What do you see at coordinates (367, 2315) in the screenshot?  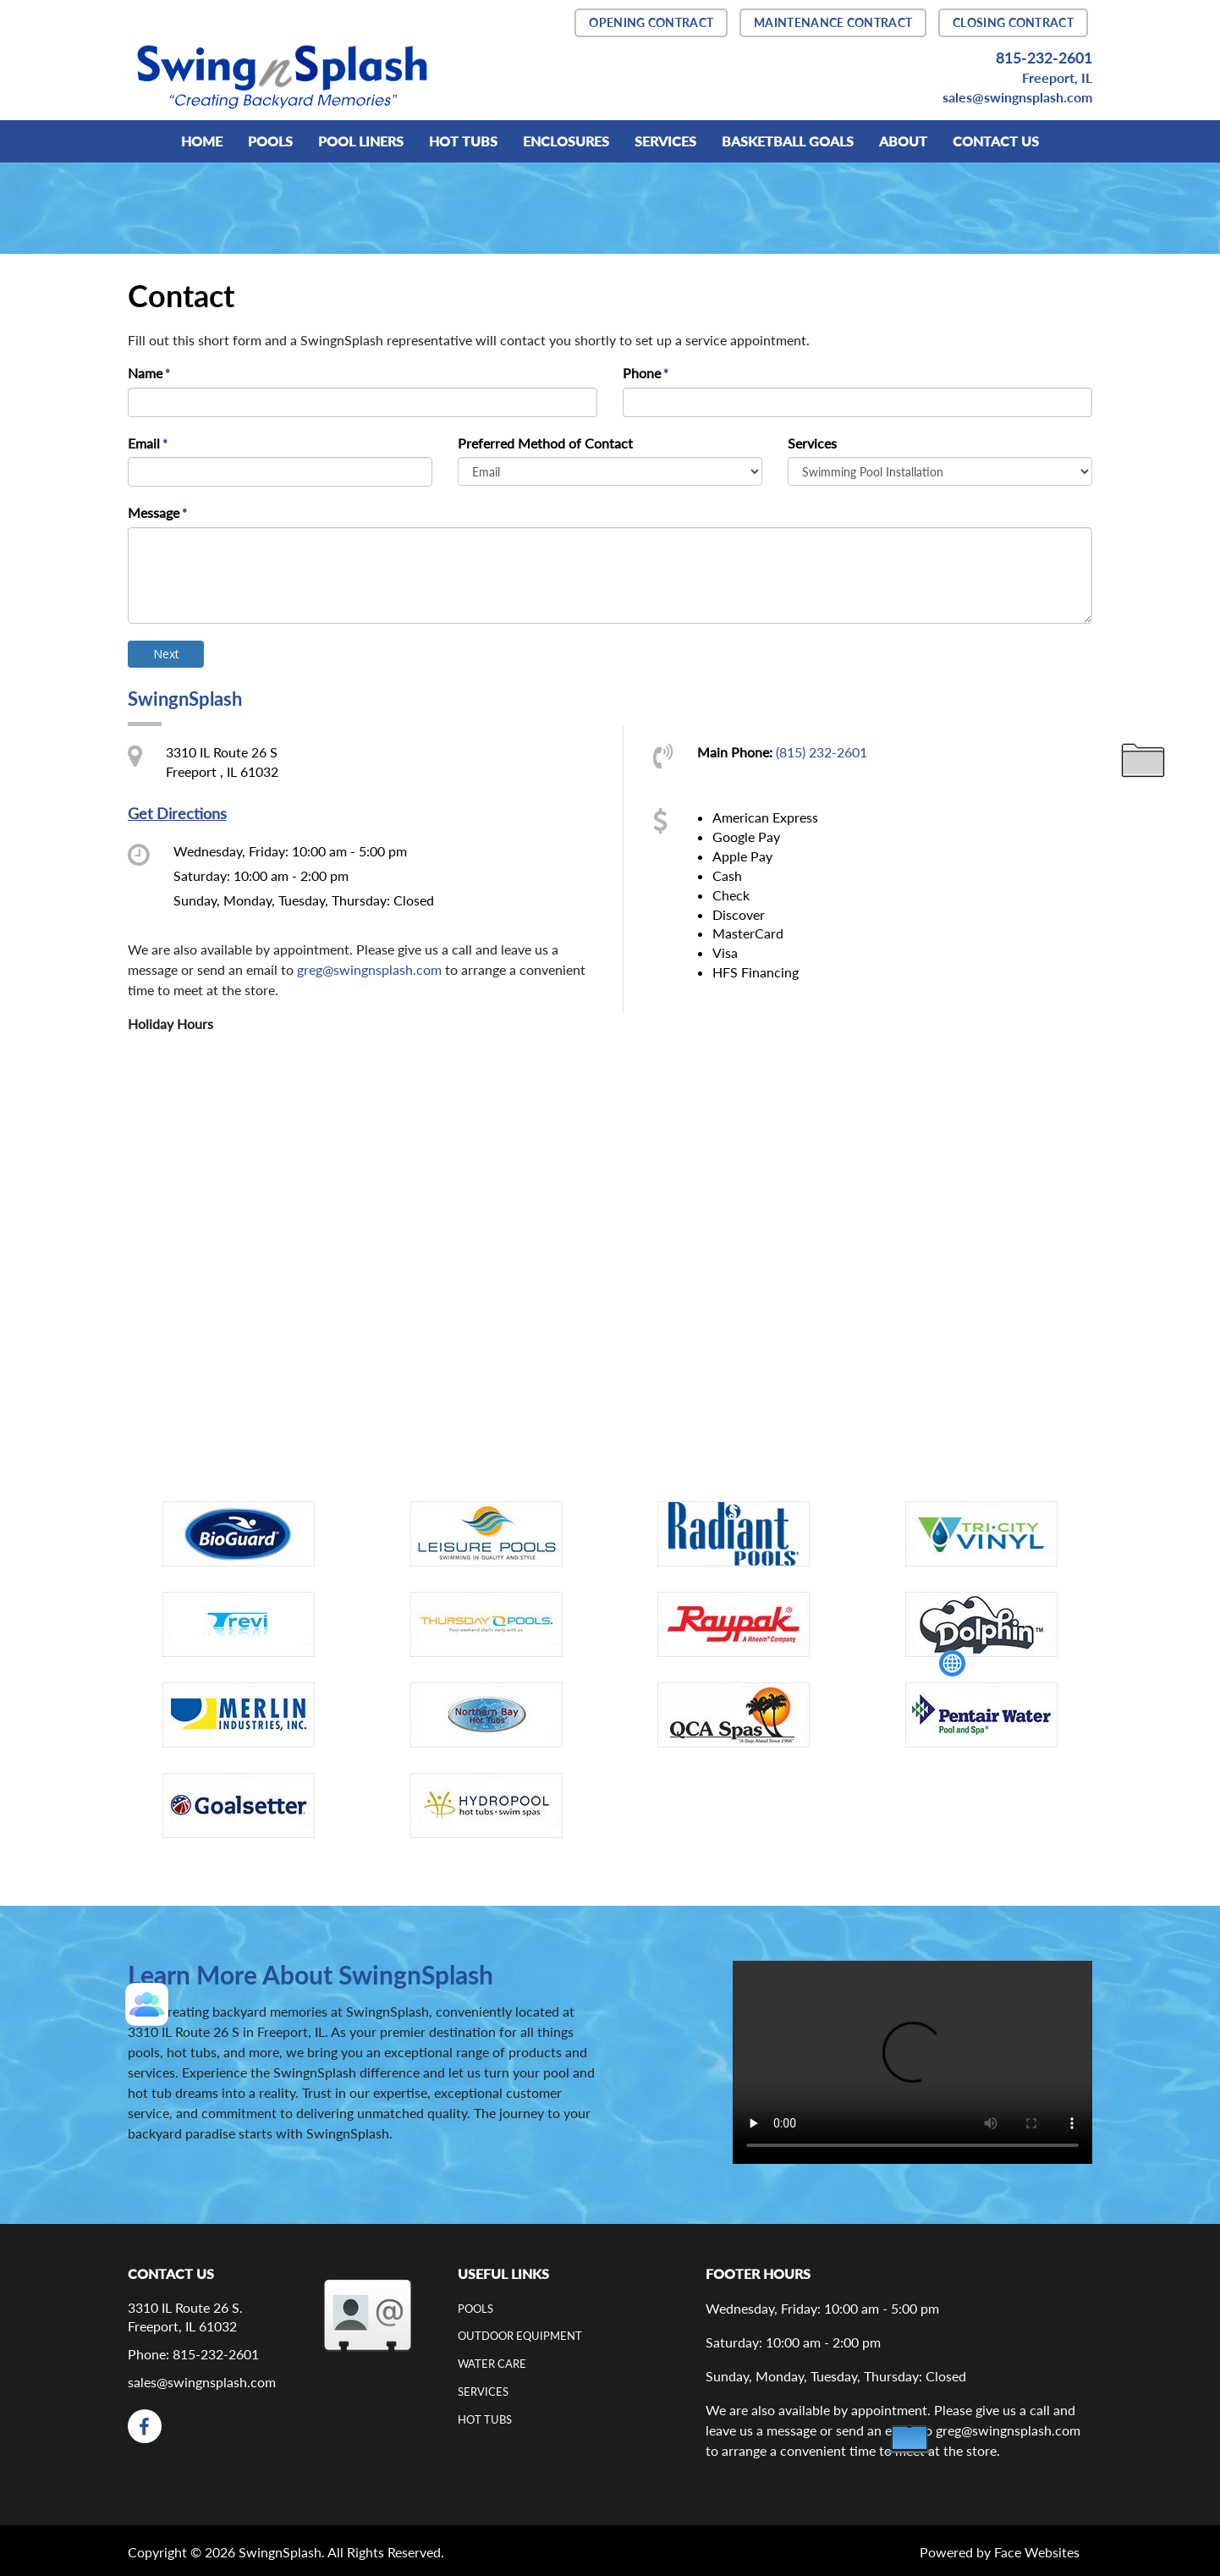 I see `view contact card or vCard file` at bounding box center [367, 2315].